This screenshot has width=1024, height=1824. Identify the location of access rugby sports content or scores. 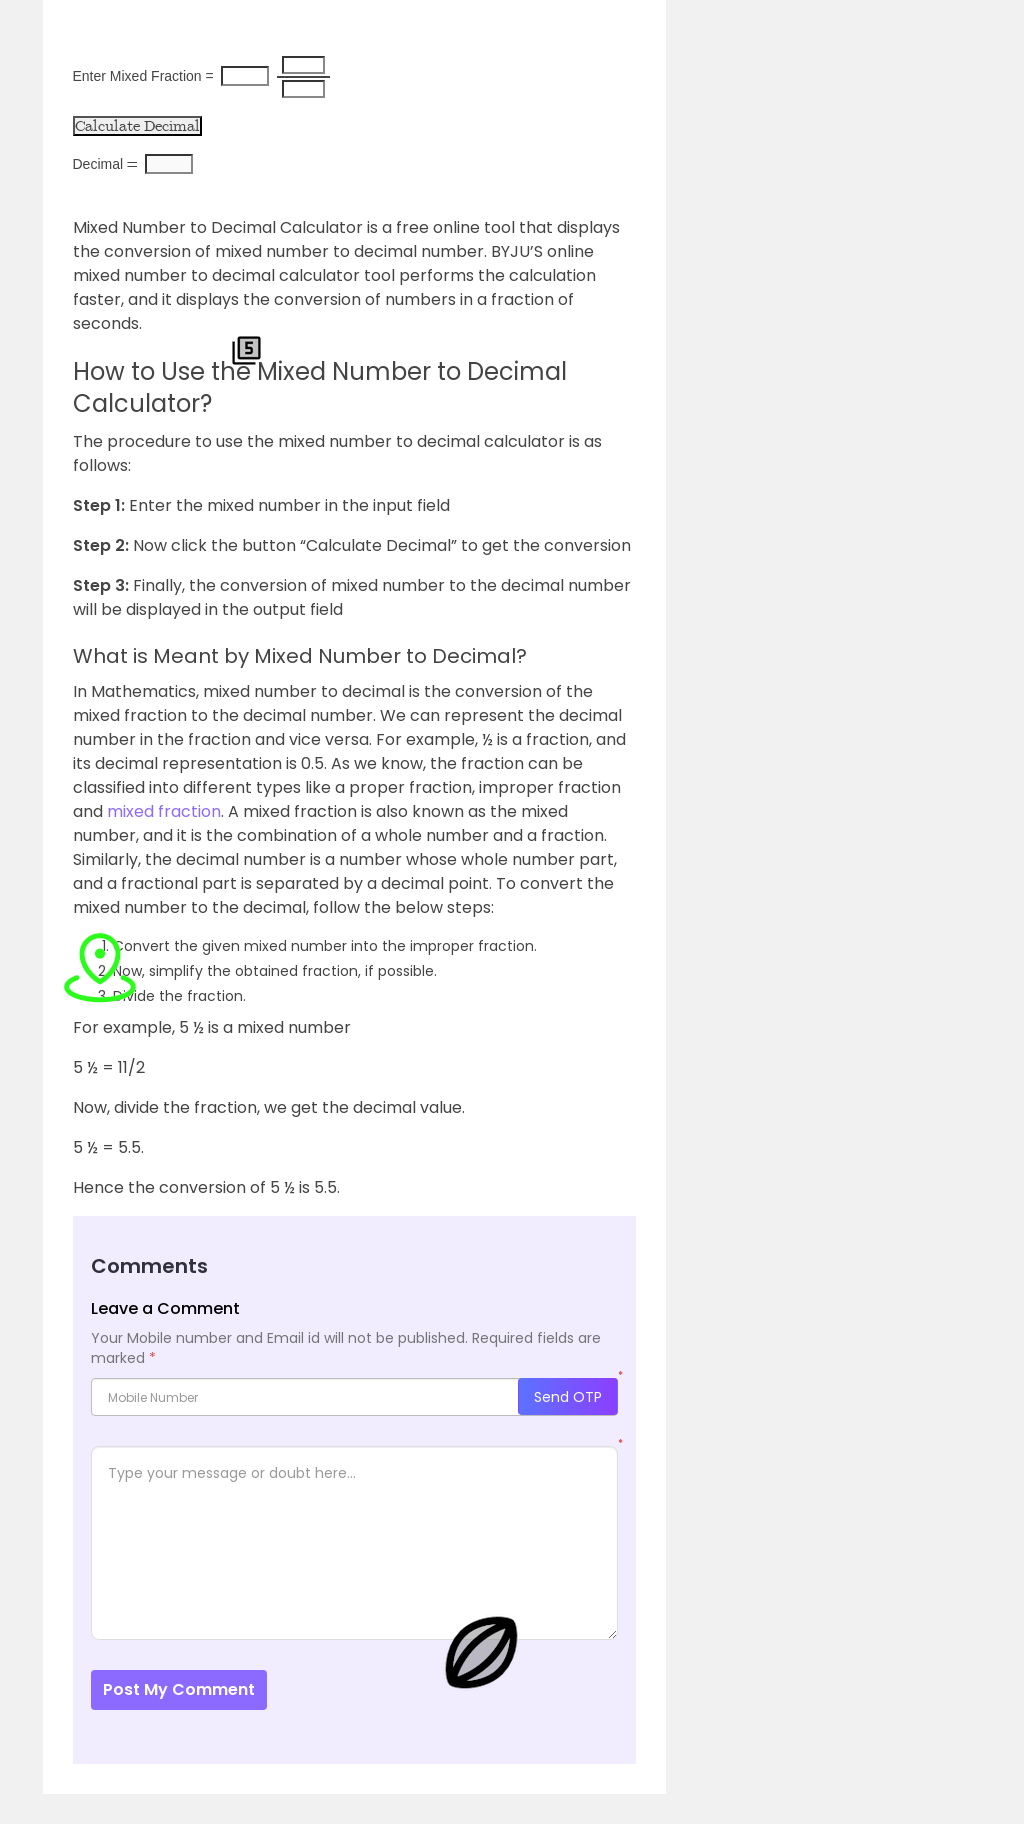
(481, 1652).